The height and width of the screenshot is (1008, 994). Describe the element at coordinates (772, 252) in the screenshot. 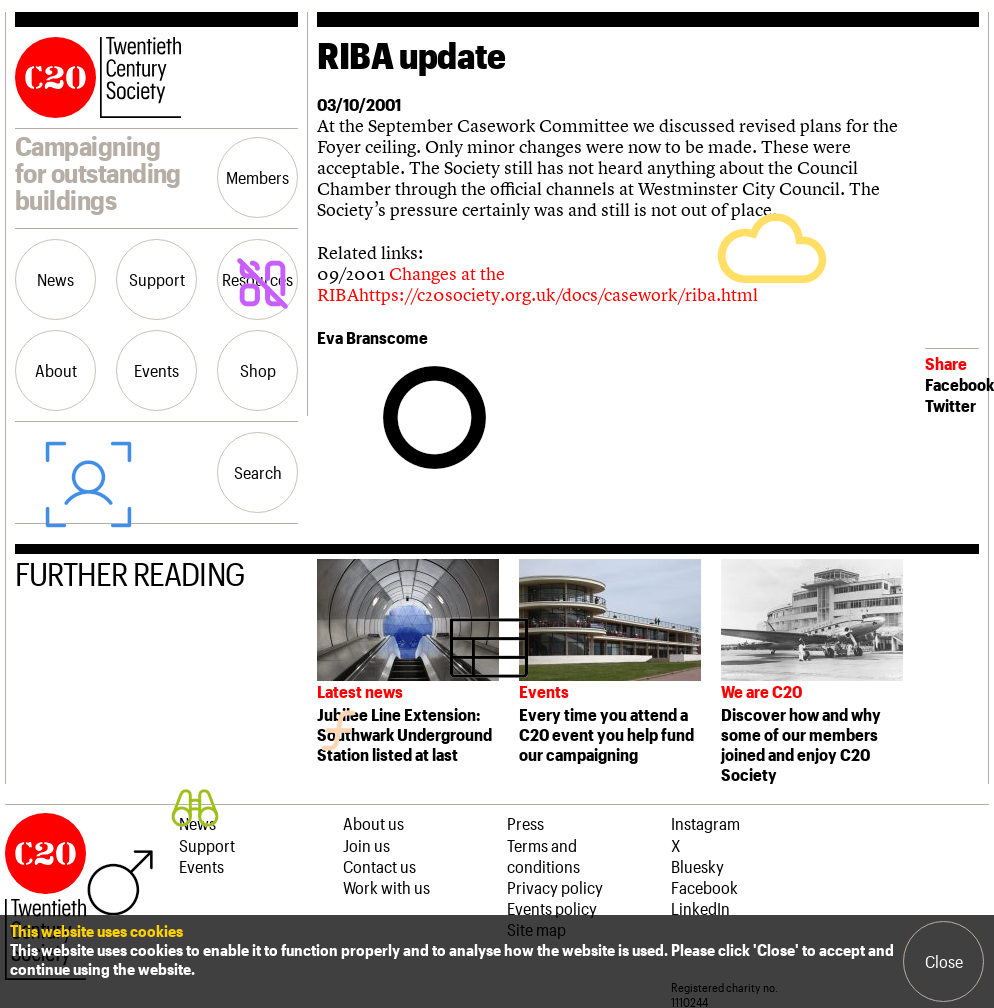

I see `access cloud storage` at that location.